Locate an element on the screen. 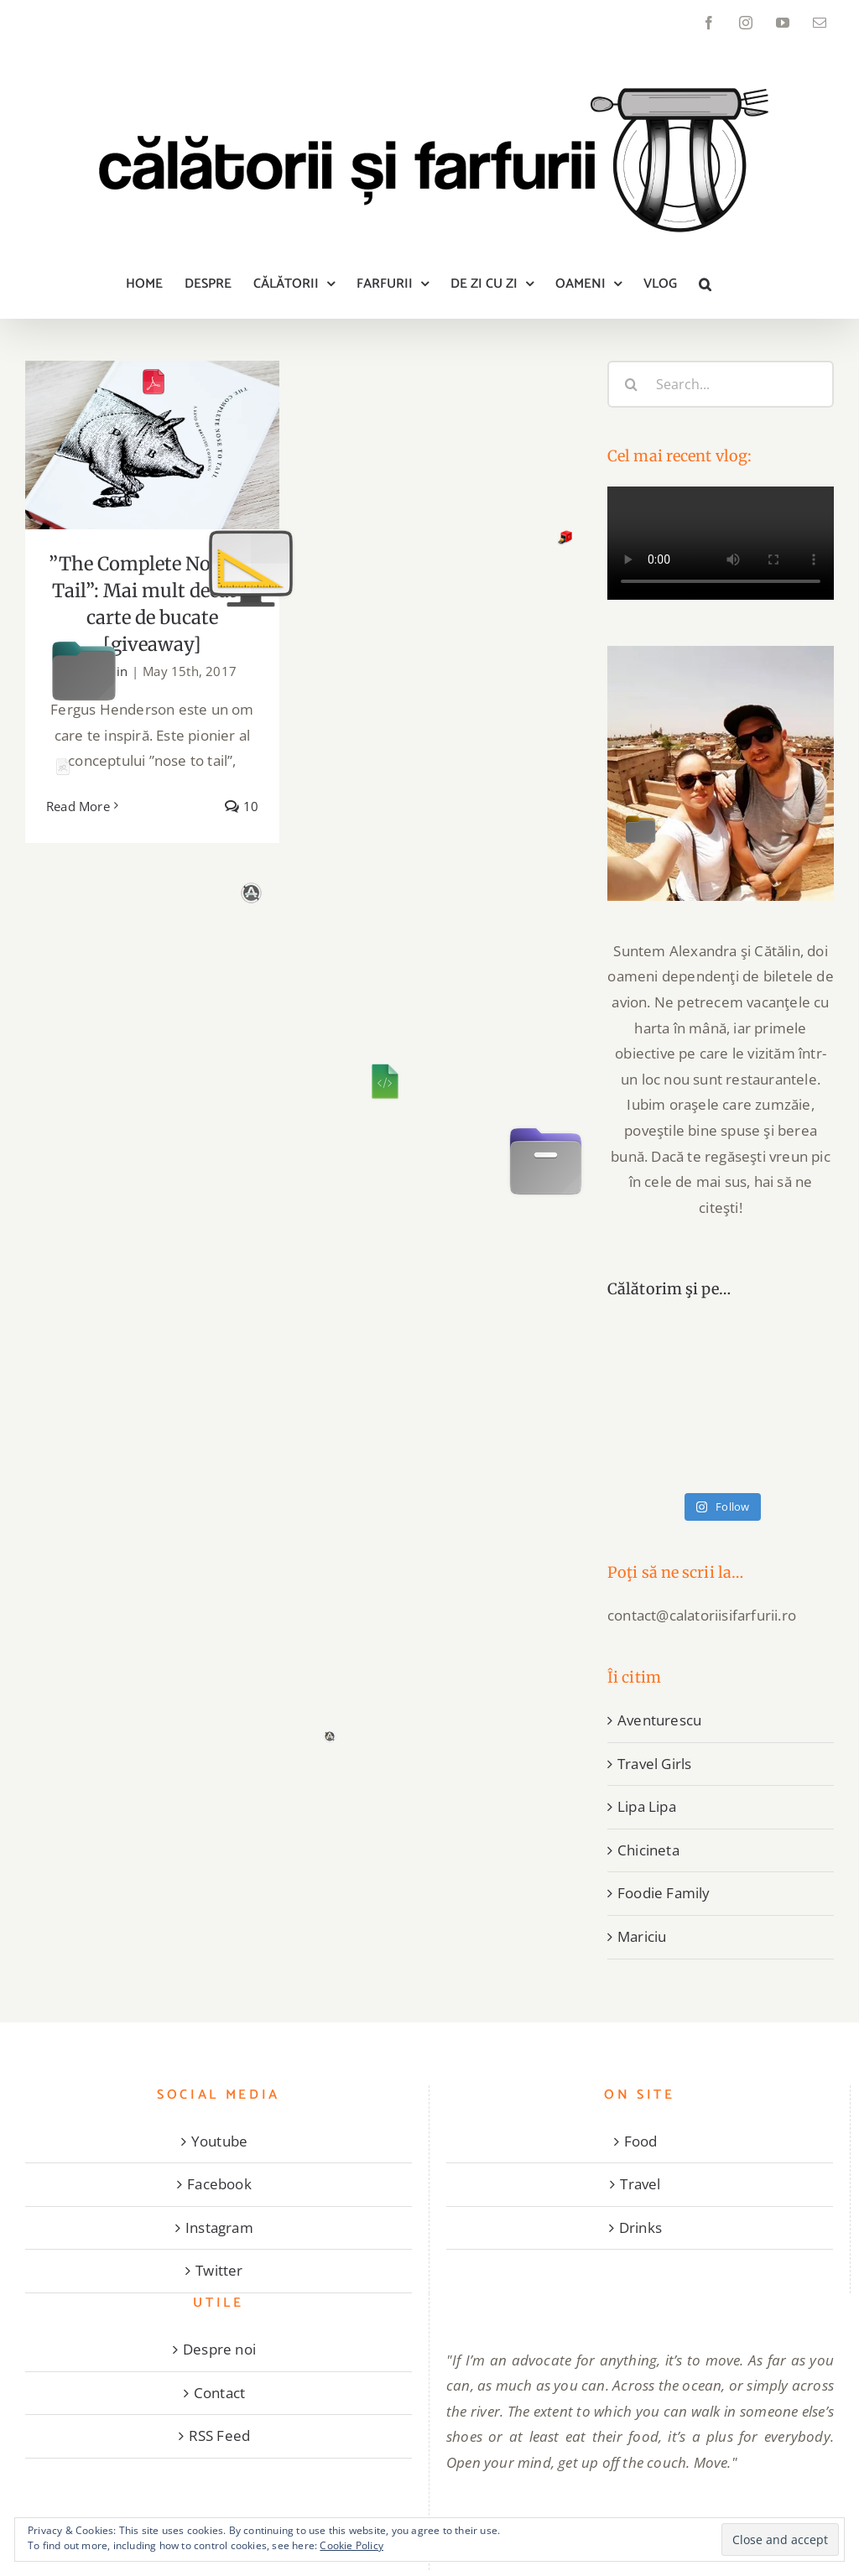 This screenshot has height=2576, width=859. open the file manager application is located at coordinates (545, 1161).